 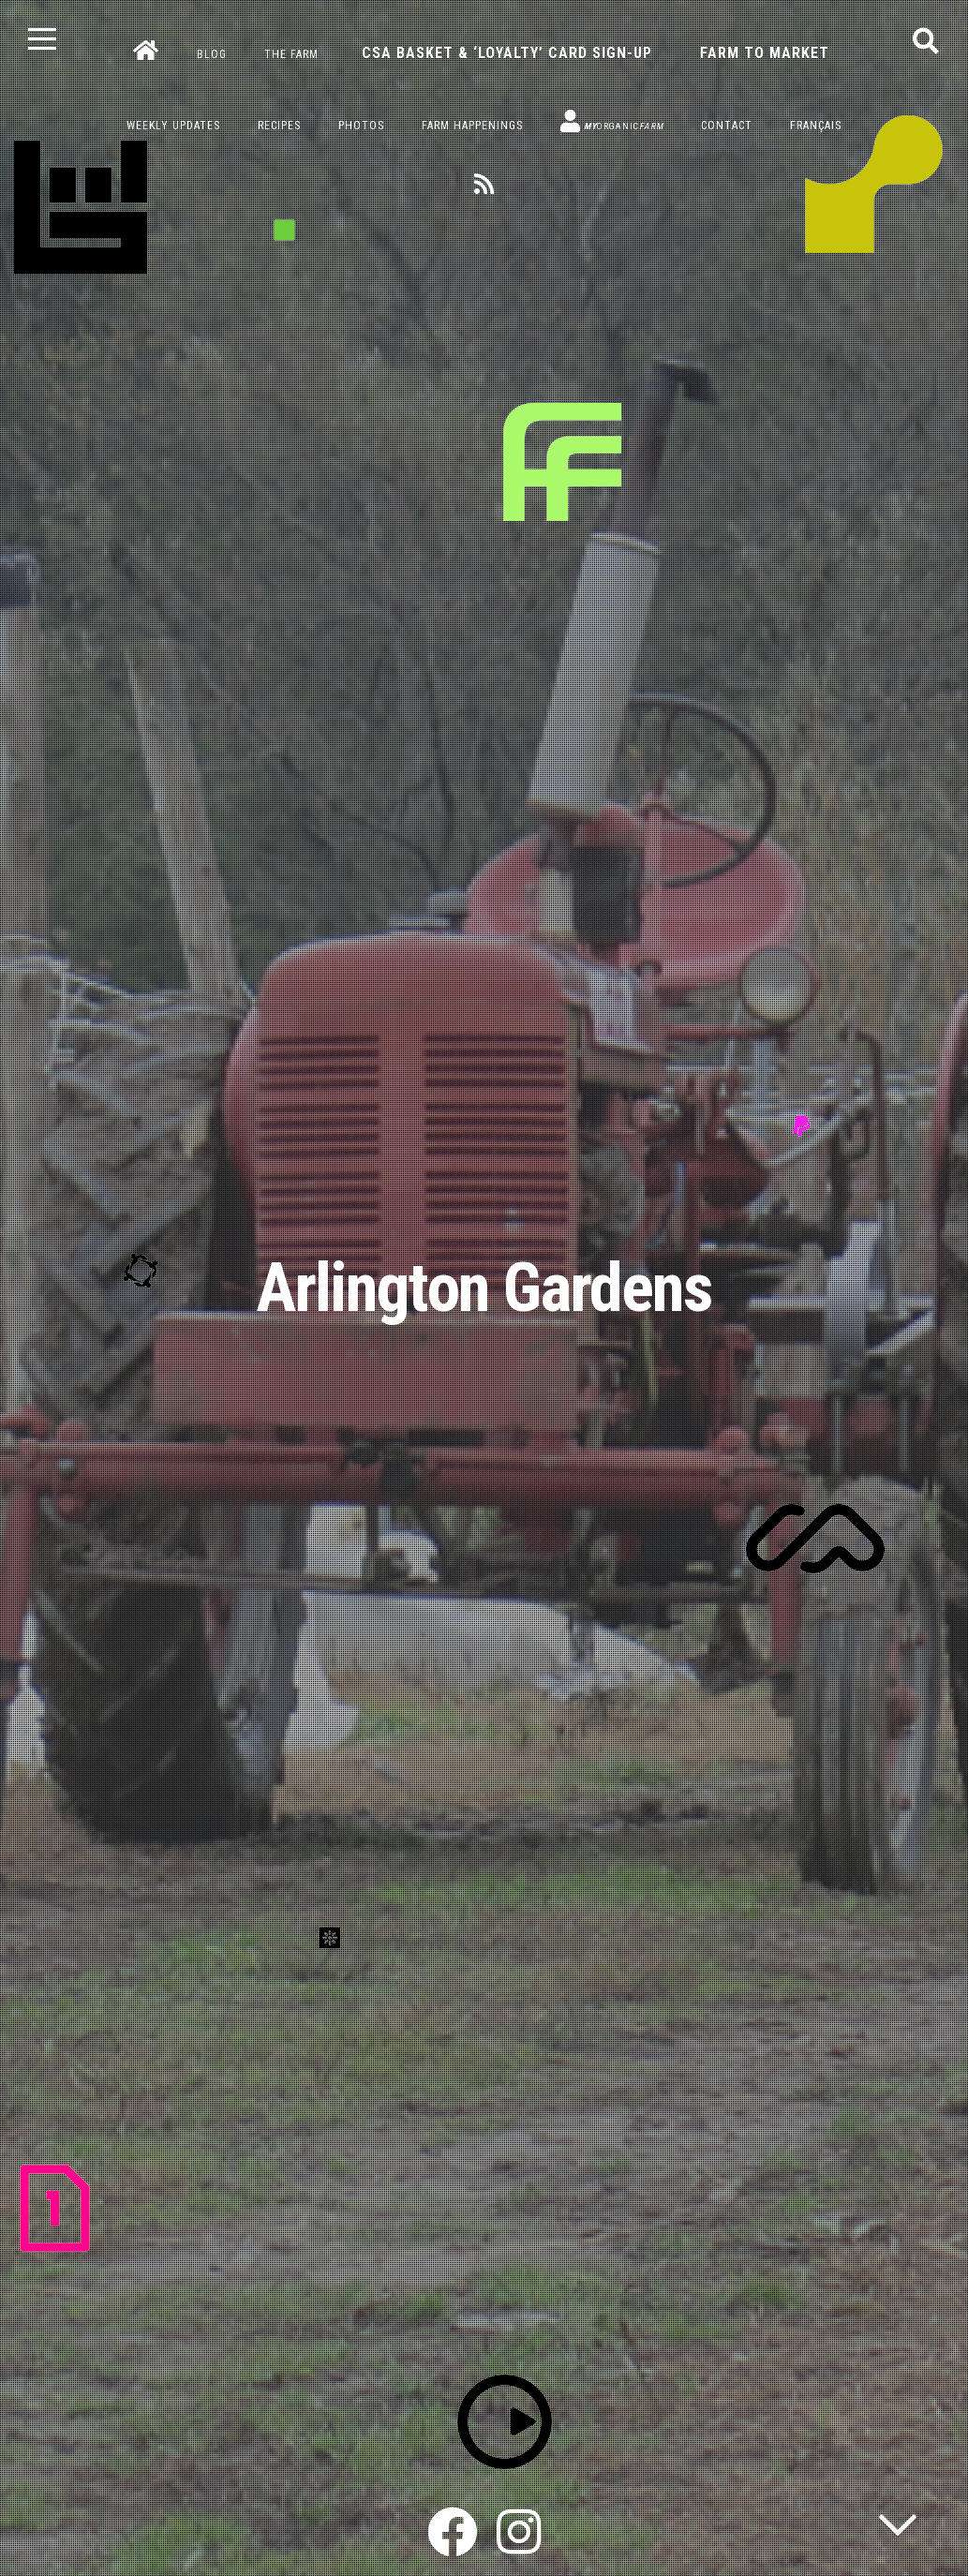 I want to click on maze user testing platform logo, so click(x=815, y=1539).